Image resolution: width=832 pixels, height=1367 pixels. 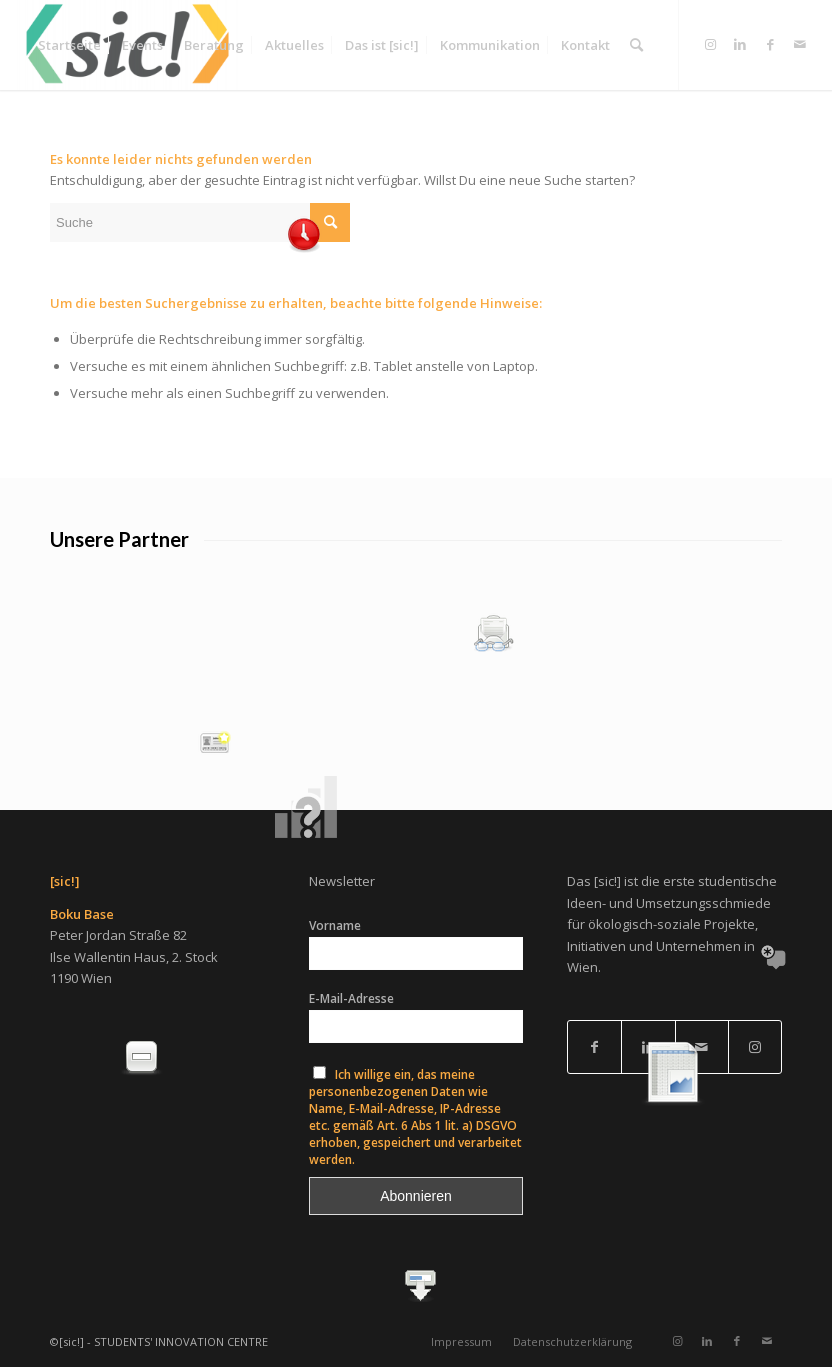 What do you see at coordinates (773, 957) in the screenshot?
I see `configure notification settings` at bounding box center [773, 957].